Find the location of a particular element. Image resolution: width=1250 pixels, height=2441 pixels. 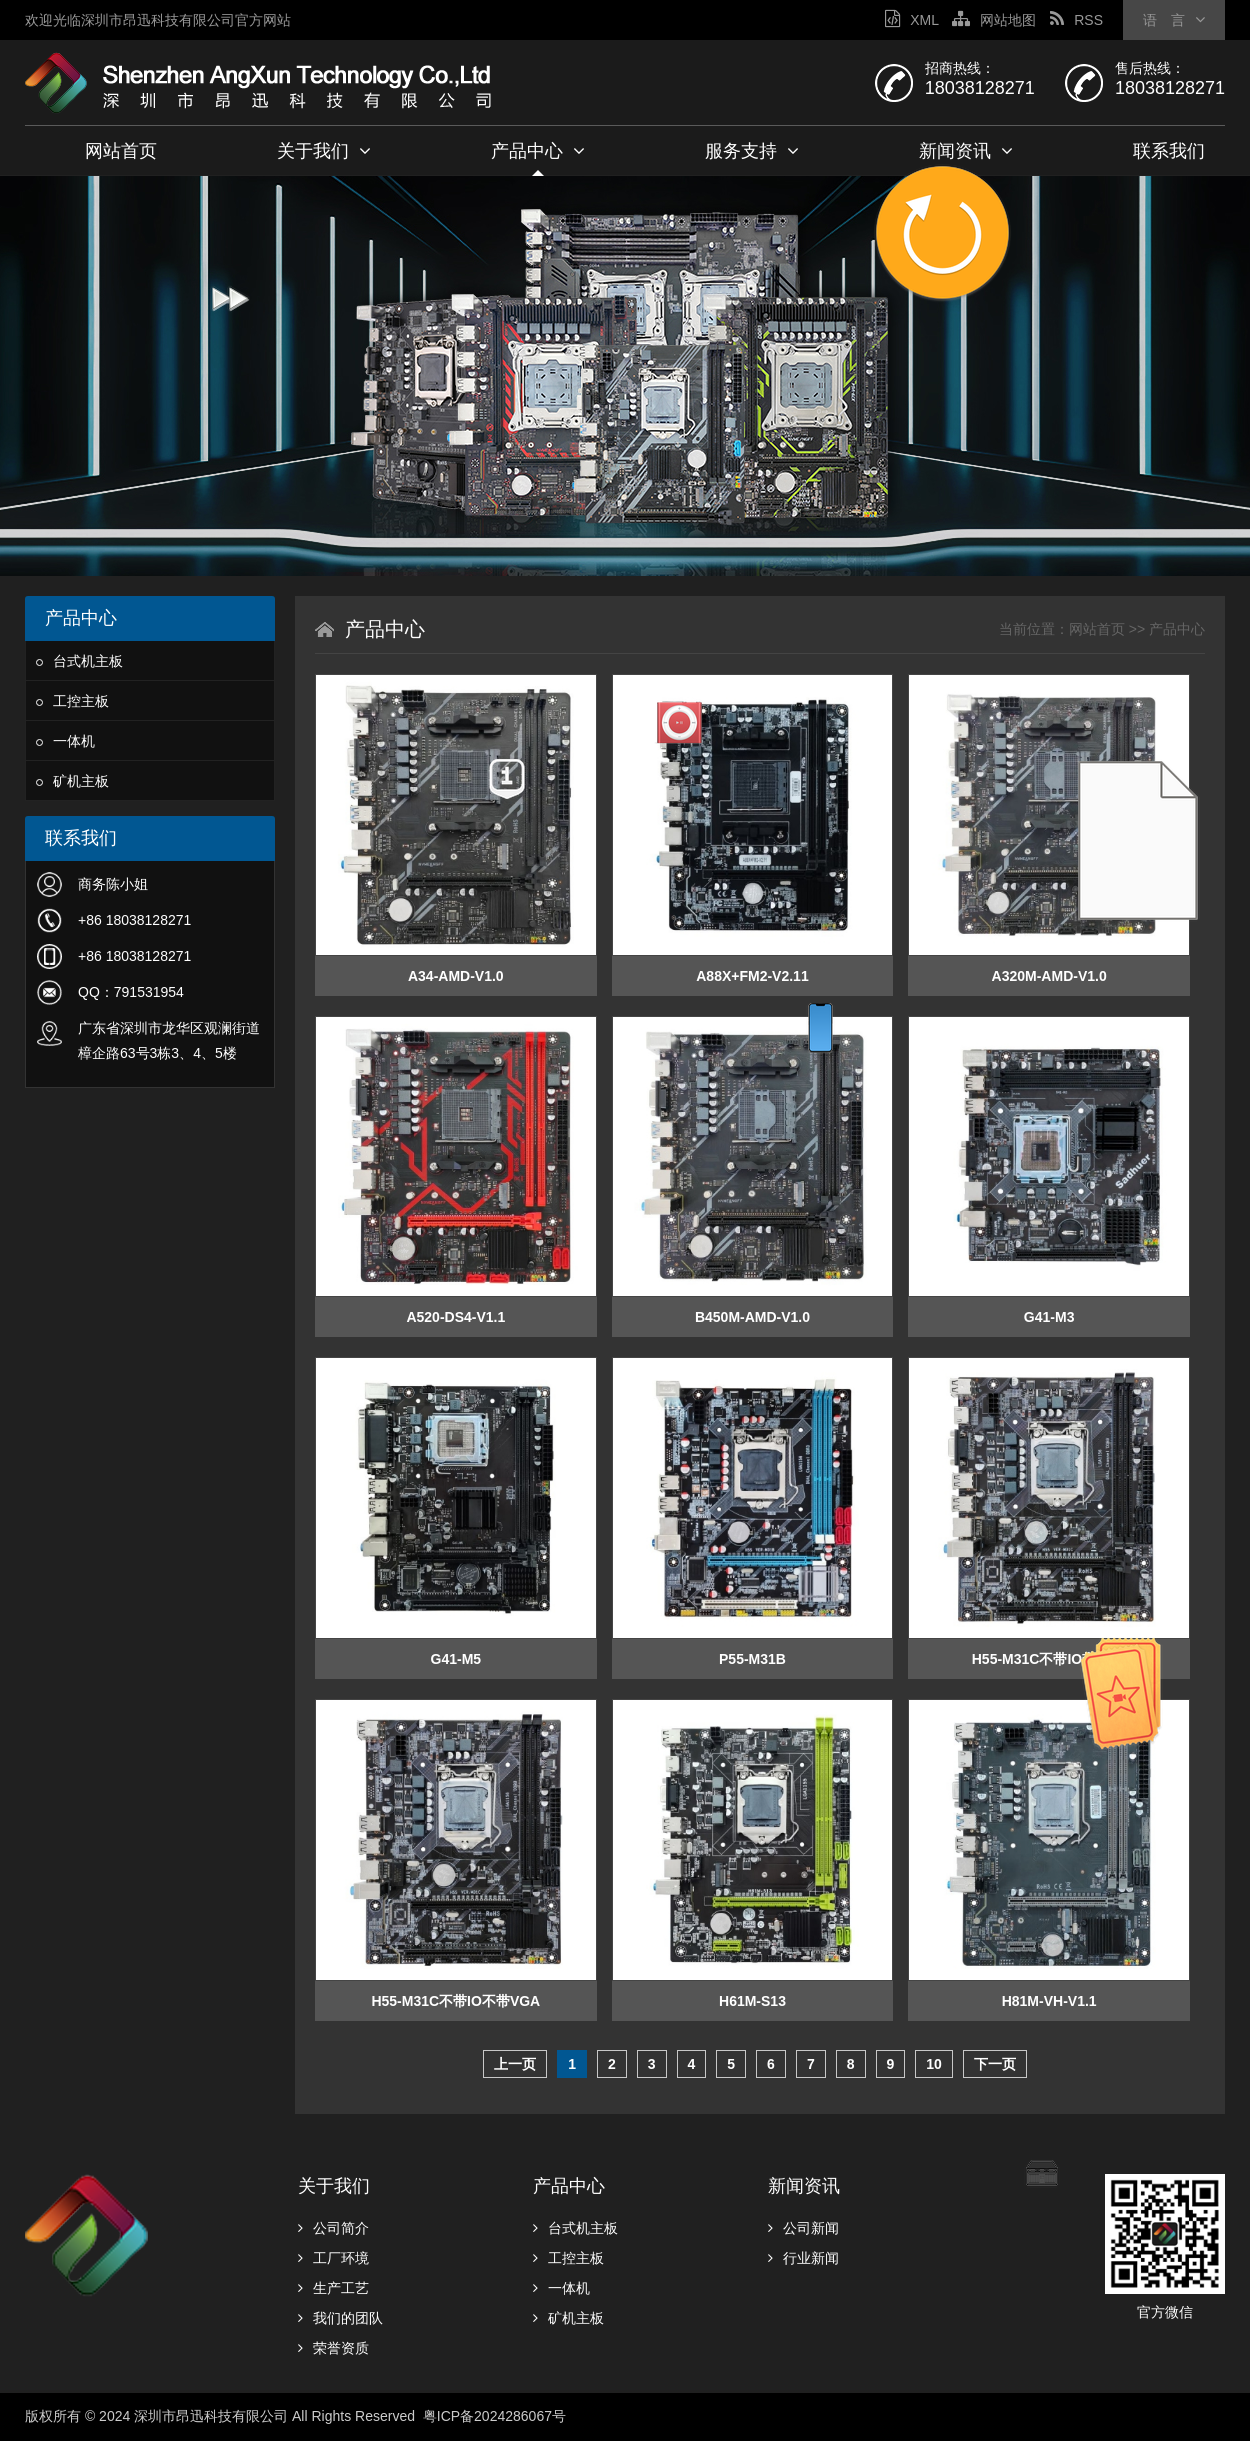

reboot or restart the system is located at coordinates (942, 232).